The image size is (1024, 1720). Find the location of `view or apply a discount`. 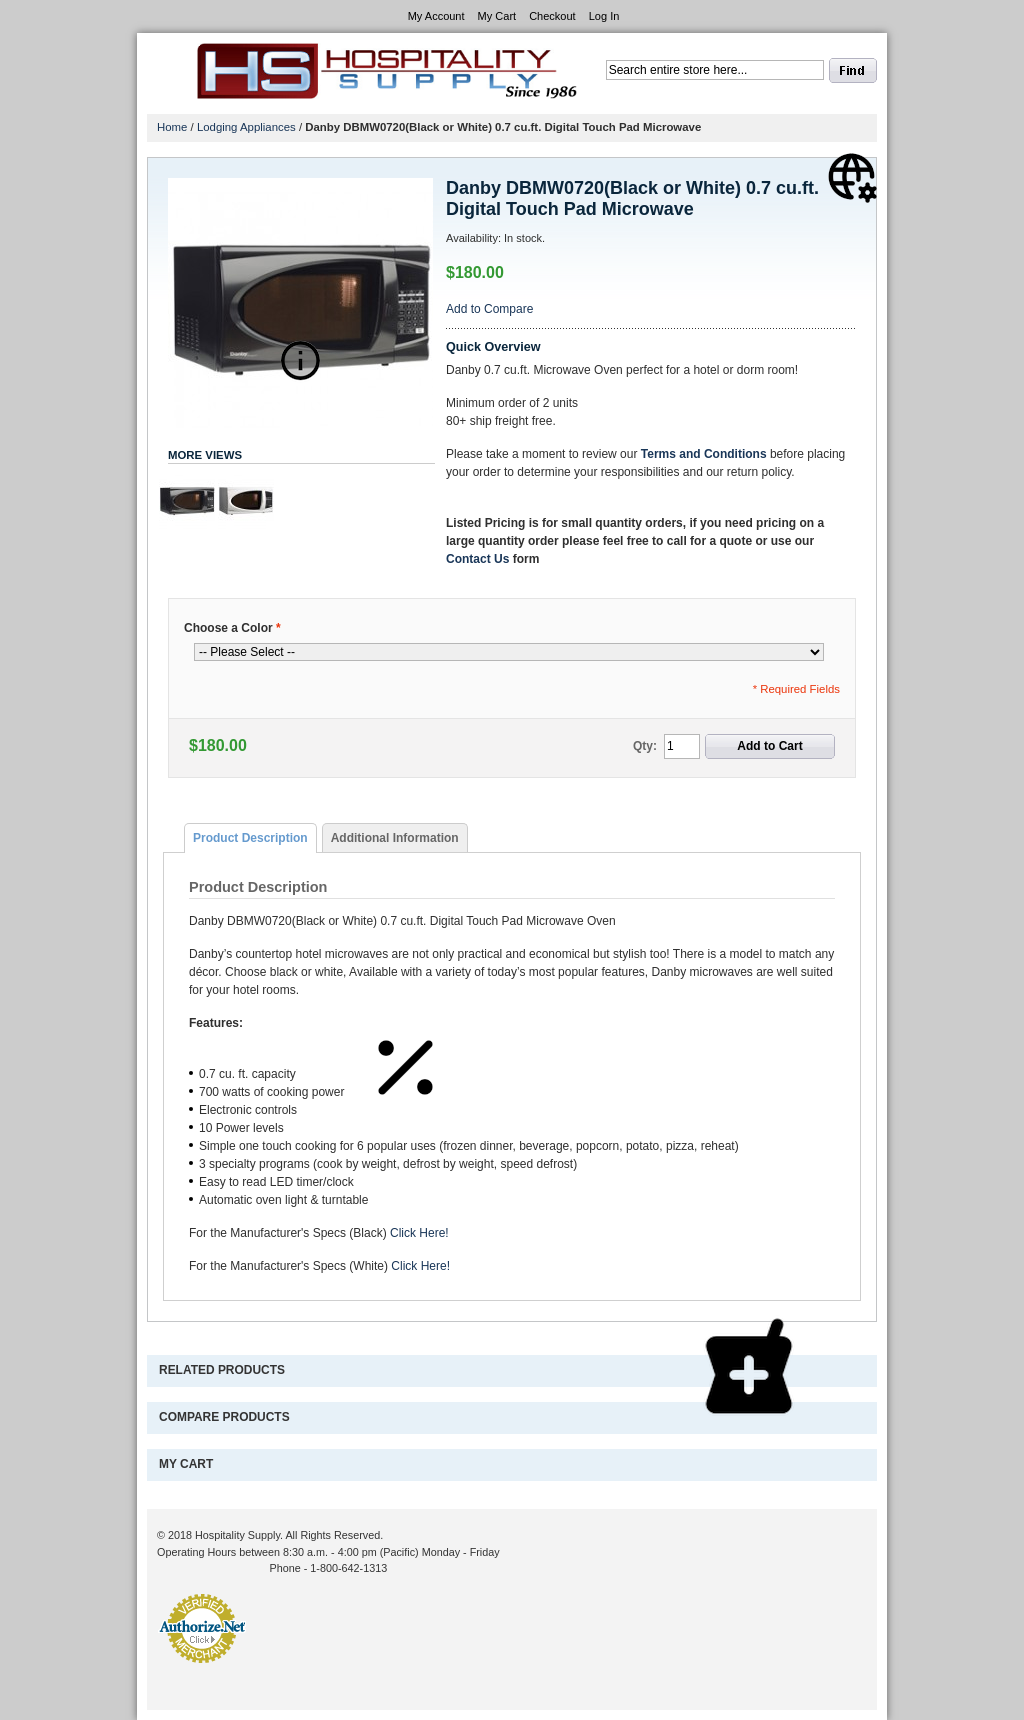

view or apply a discount is located at coordinates (405, 1067).